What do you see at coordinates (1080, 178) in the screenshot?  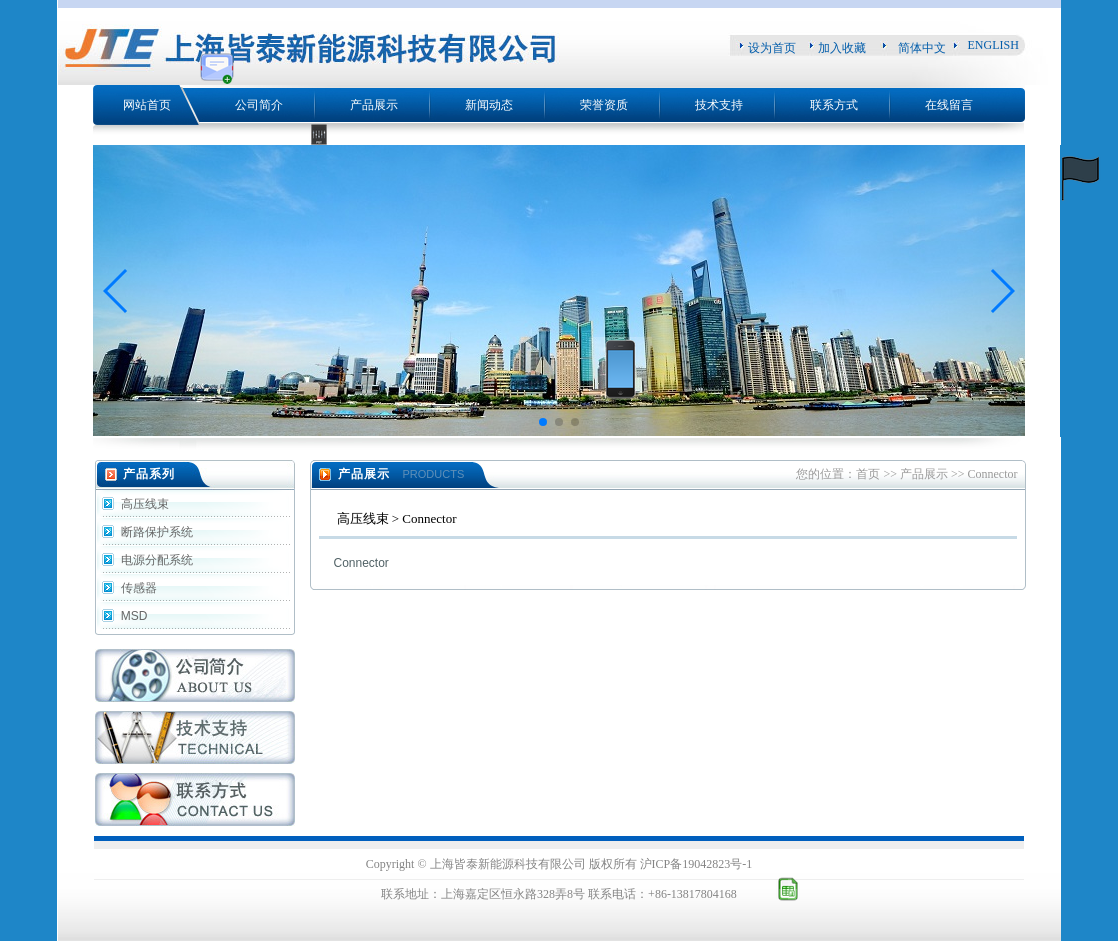 I see `view flagged emails` at bounding box center [1080, 178].